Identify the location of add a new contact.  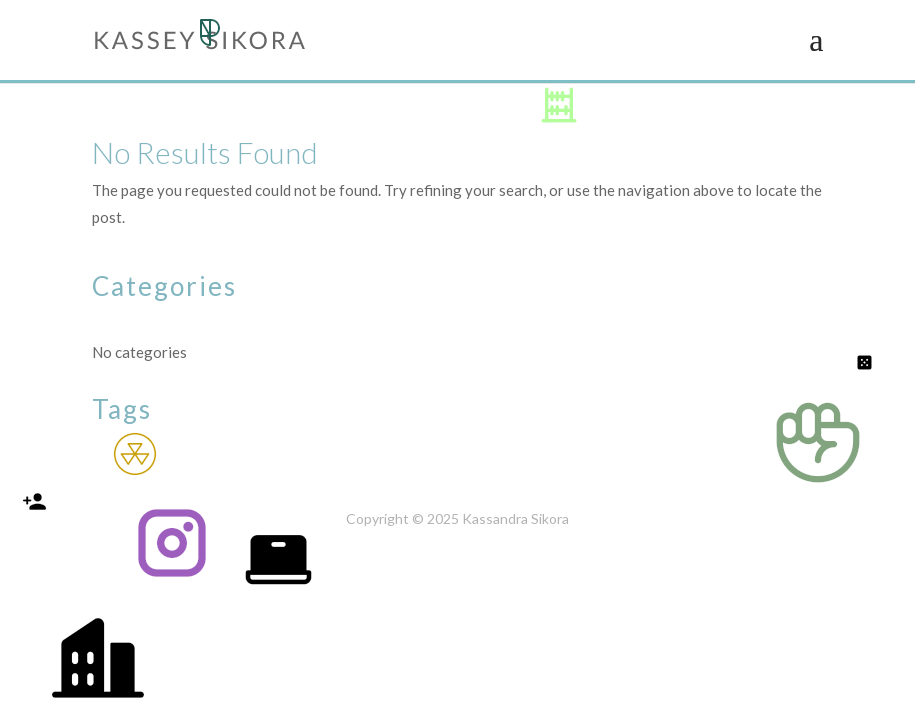
(34, 501).